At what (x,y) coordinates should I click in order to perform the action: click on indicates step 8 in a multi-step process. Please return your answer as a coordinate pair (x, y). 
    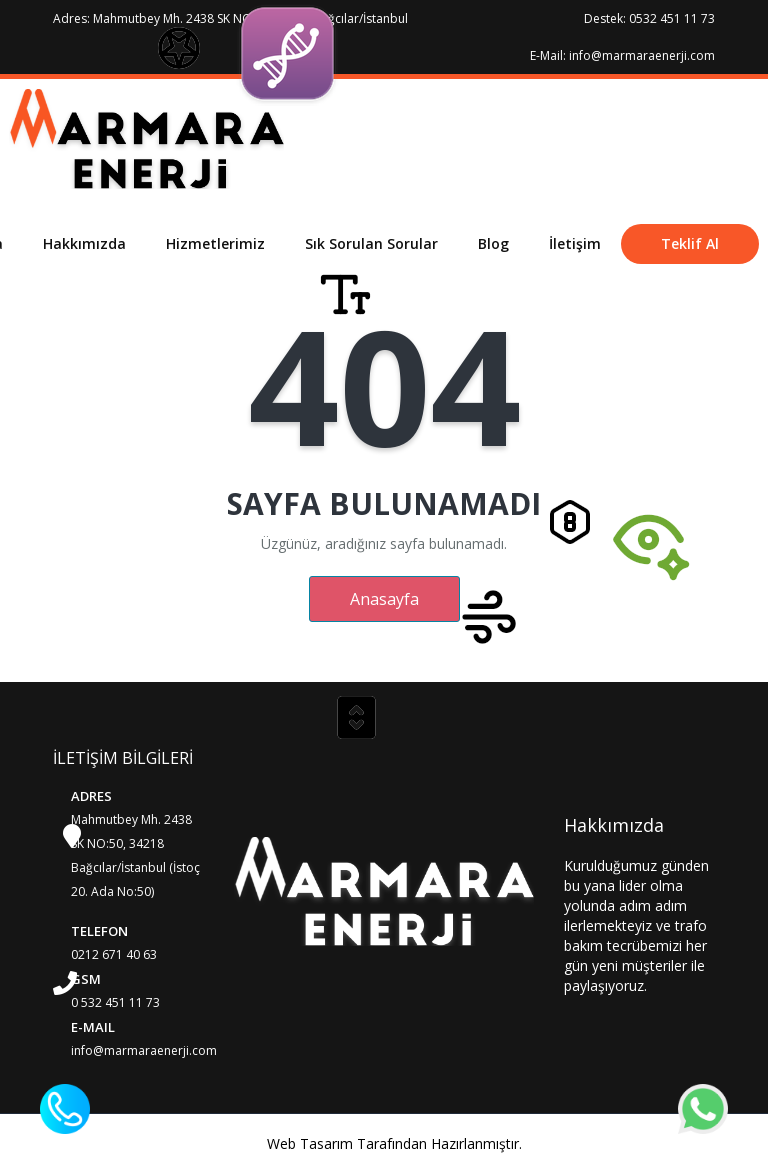
    Looking at the image, I should click on (570, 522).